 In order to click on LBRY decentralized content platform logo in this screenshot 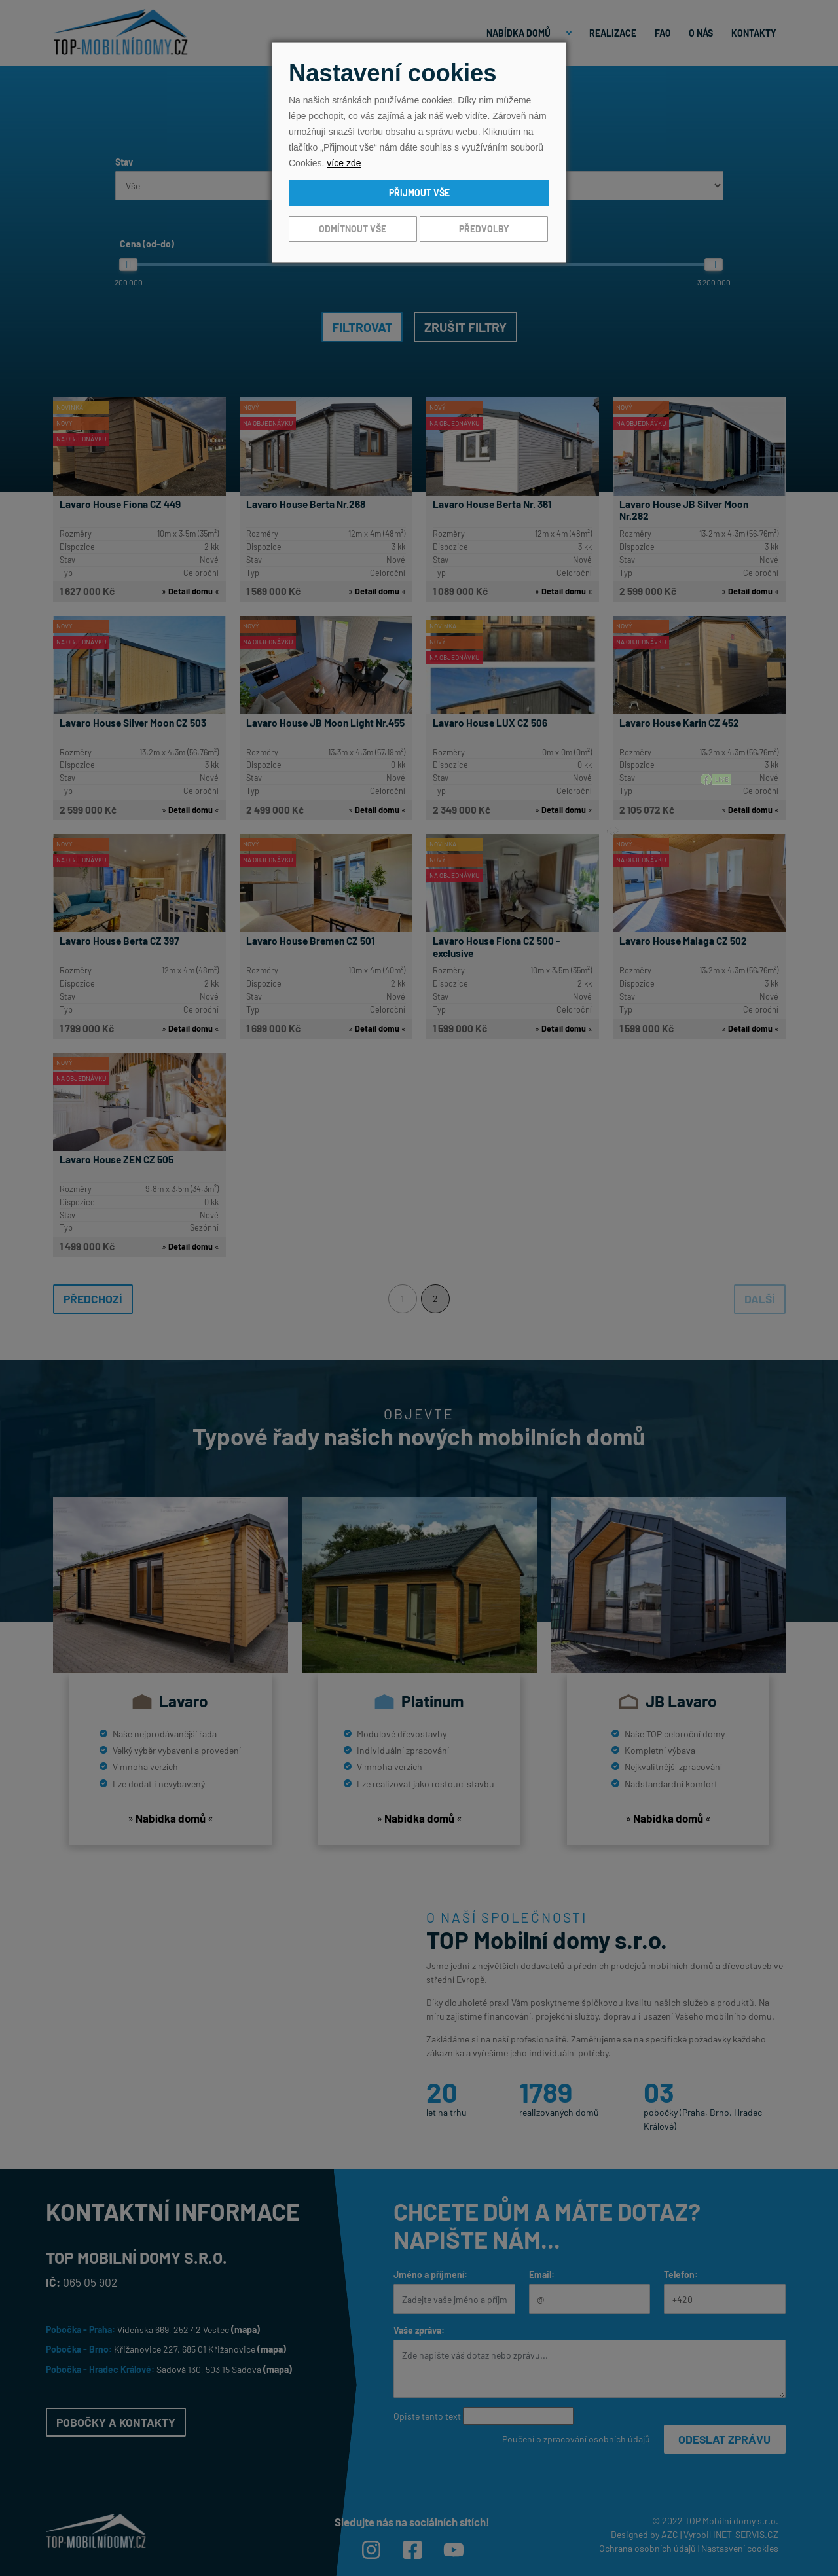, I will do `click(613, 831)`.